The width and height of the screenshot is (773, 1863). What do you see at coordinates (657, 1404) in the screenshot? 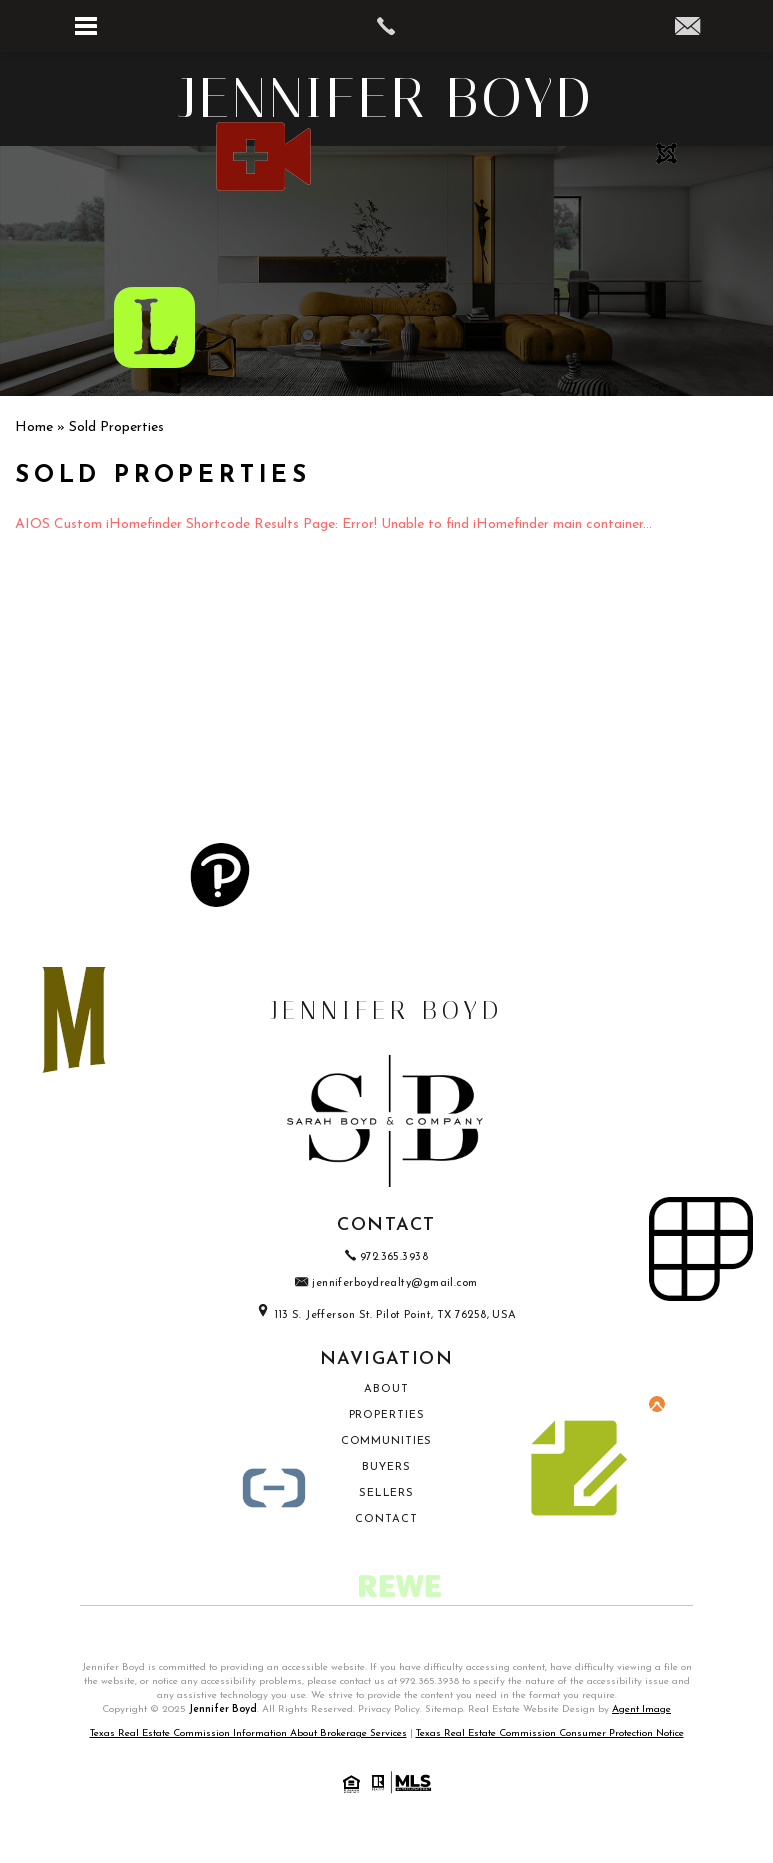
I see `open the komoot app` at bounding box center [657, 1404].